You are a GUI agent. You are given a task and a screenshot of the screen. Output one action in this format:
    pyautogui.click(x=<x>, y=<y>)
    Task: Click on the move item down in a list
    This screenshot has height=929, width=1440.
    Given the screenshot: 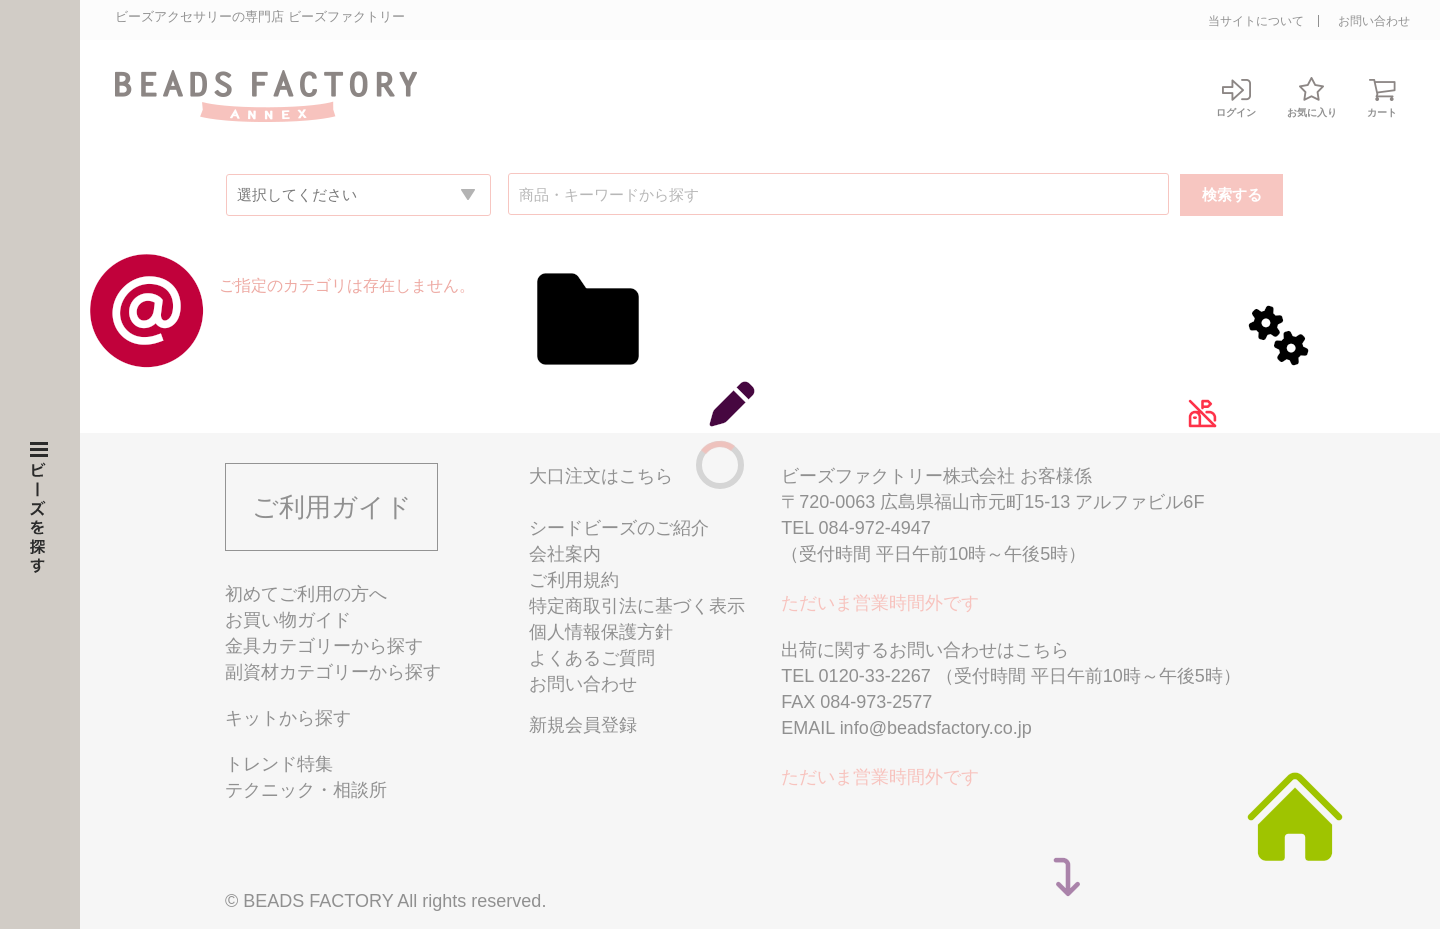 What is the action you would take?
    pyautogui.click(x=1068, y=877)
    